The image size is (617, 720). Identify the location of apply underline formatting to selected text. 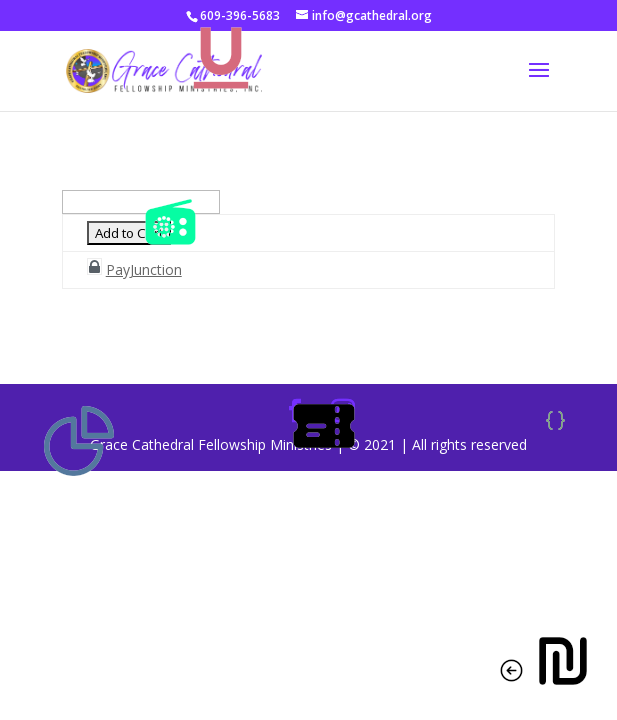
(221, 58).